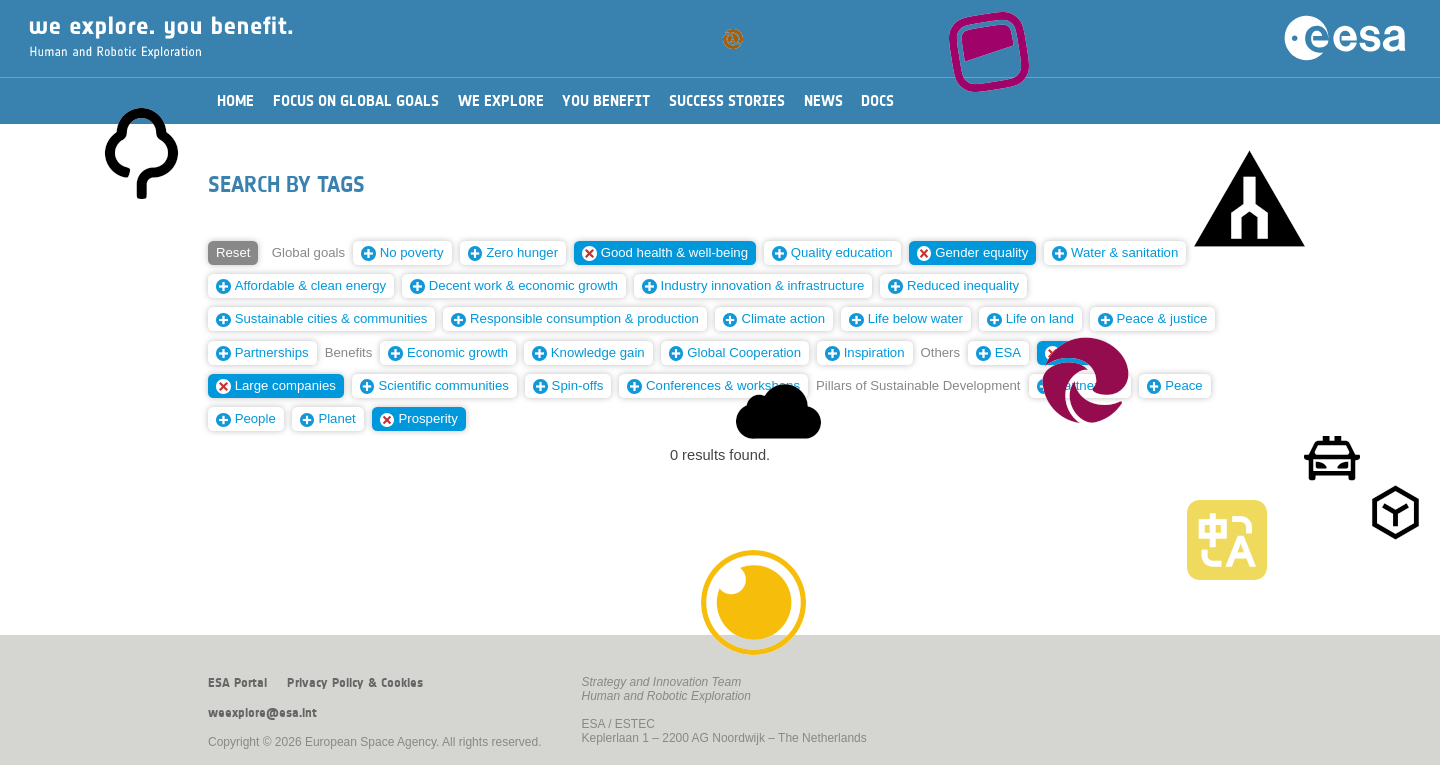  Describe the element at coordinates (1332, 457) in the screenshot. I see `locate nearby police stations` at that location.